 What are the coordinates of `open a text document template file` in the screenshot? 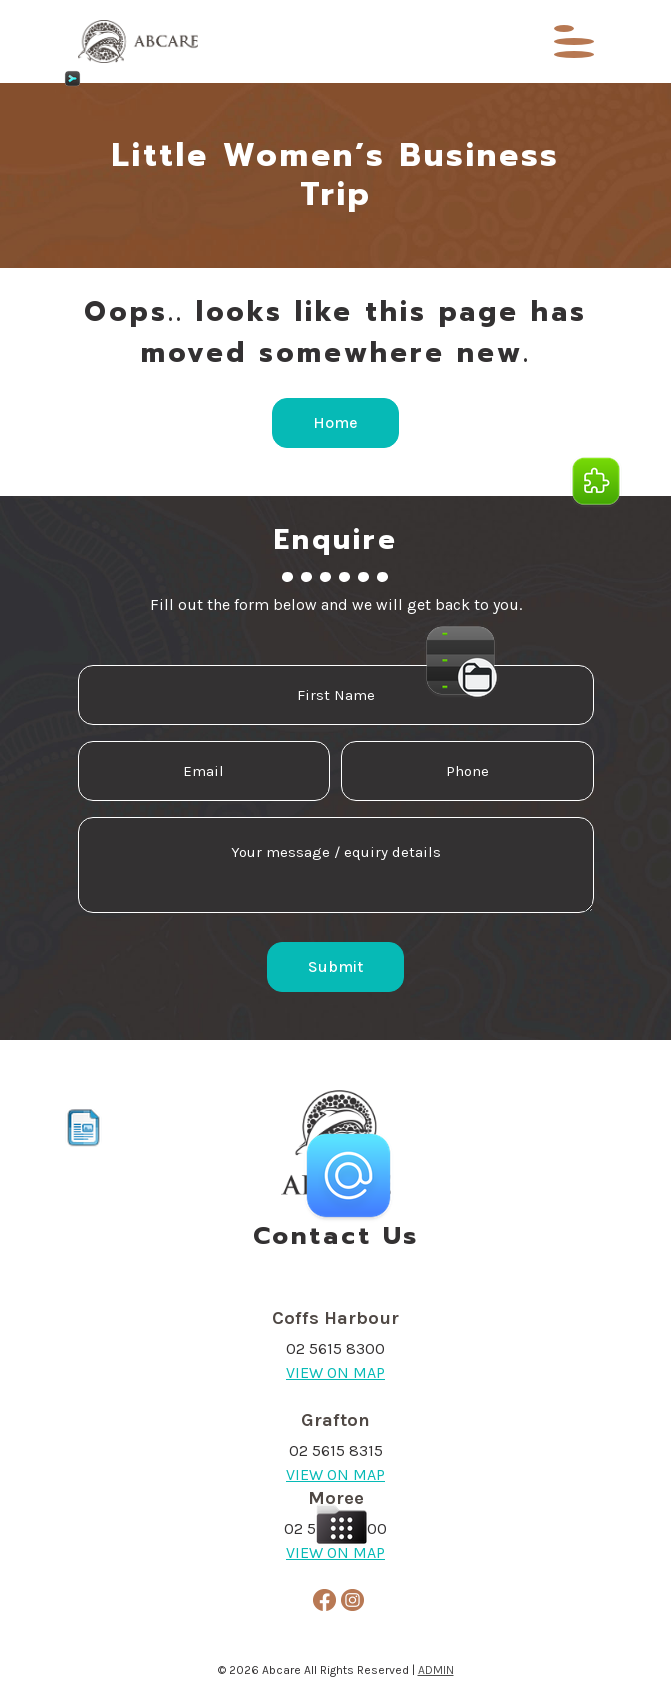 It's located at (83, 1127).